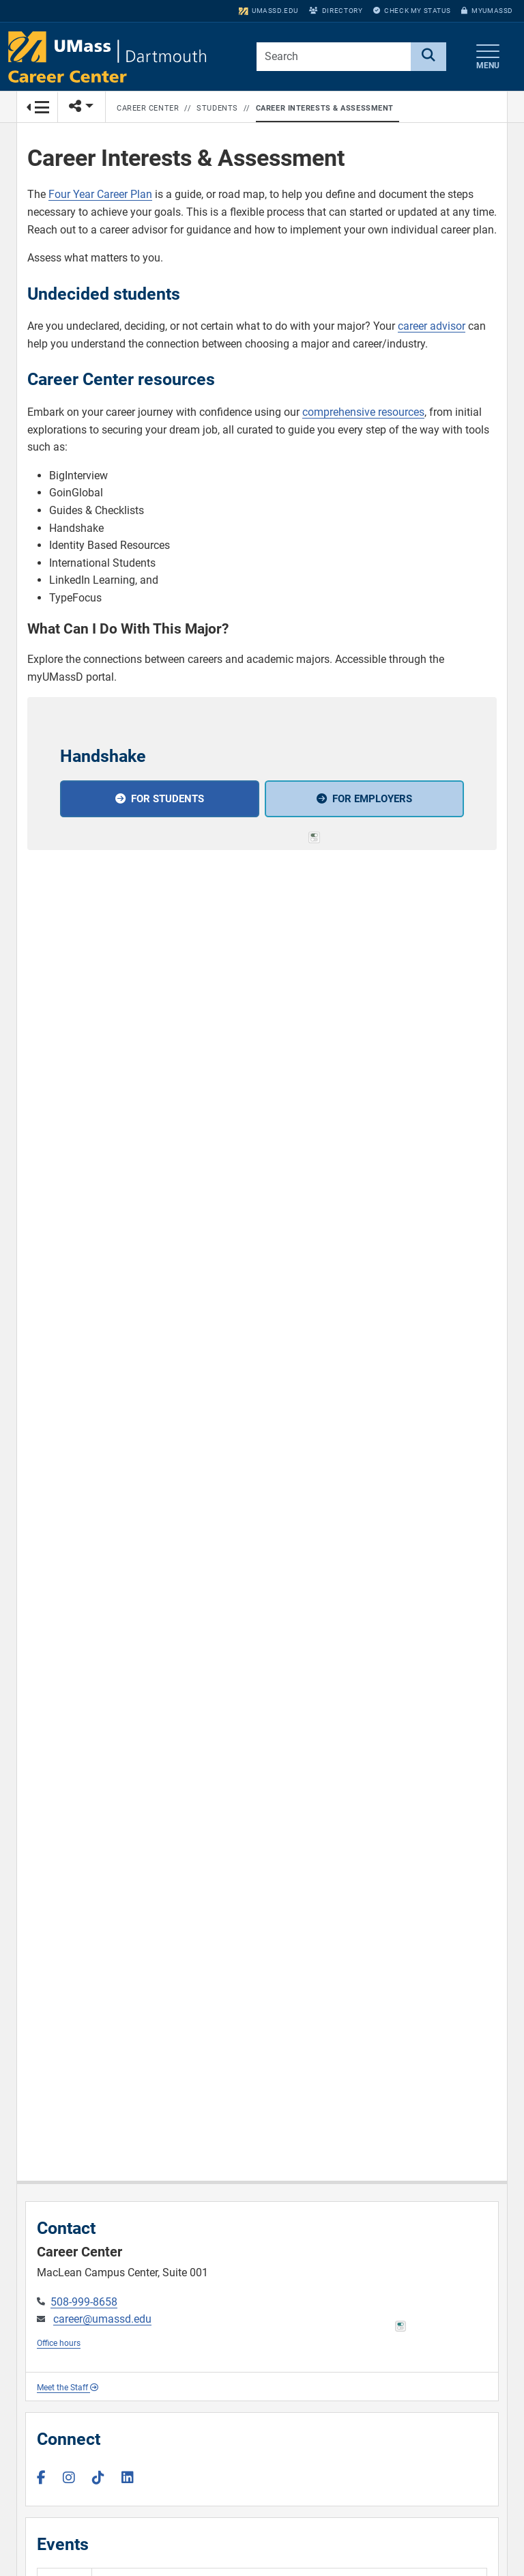 This screenshot has height=2576, width=524. Describe the element at coordinates (314, 837) in the screenshot. I see `open desktop preferences settings` at that location.